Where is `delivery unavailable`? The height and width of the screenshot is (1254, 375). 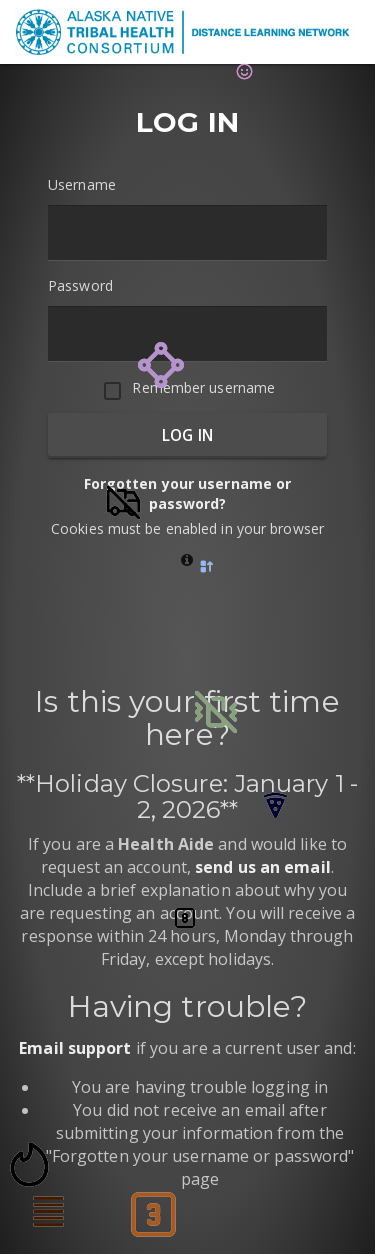
delivery unavailable is located at coordinates (123, 502).